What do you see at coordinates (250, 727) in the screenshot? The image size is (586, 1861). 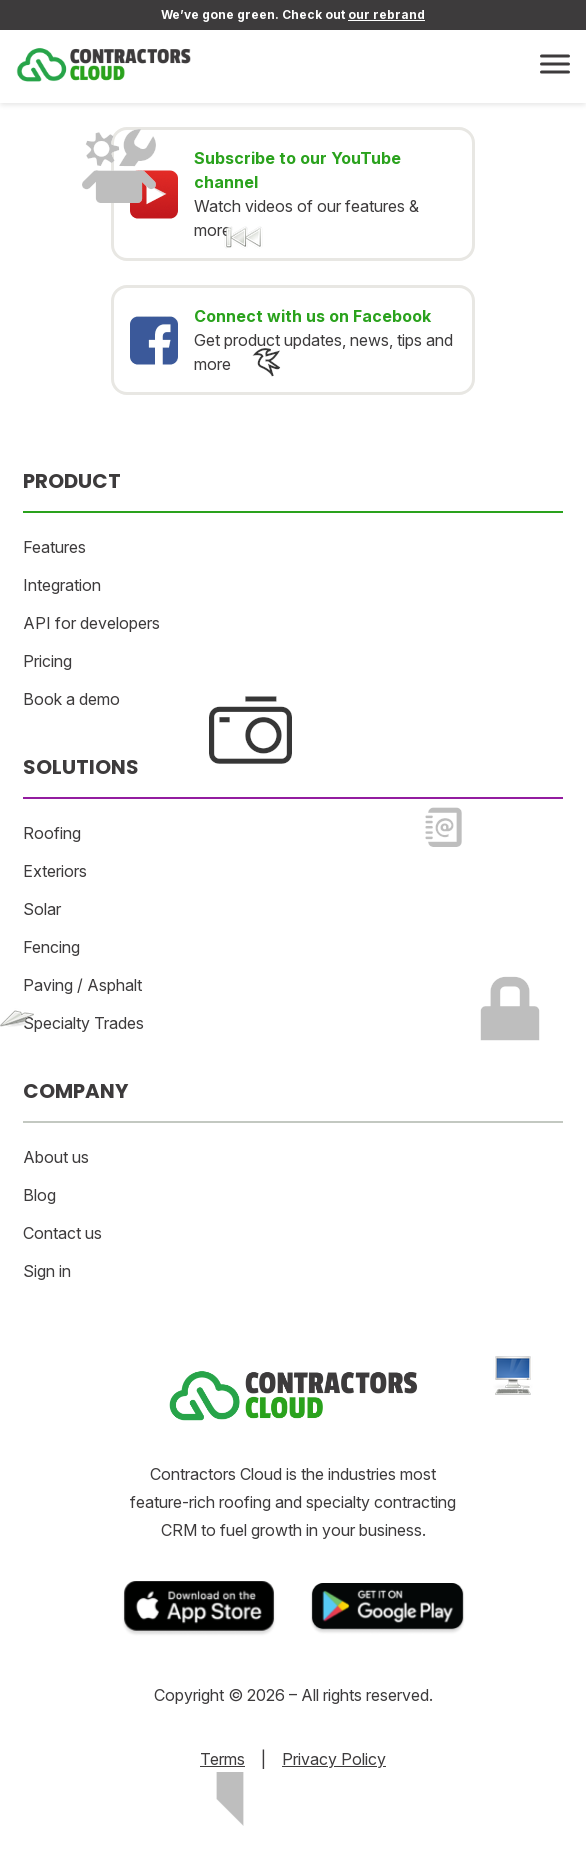 I see `take a photo` at bounding box center [250, 727].